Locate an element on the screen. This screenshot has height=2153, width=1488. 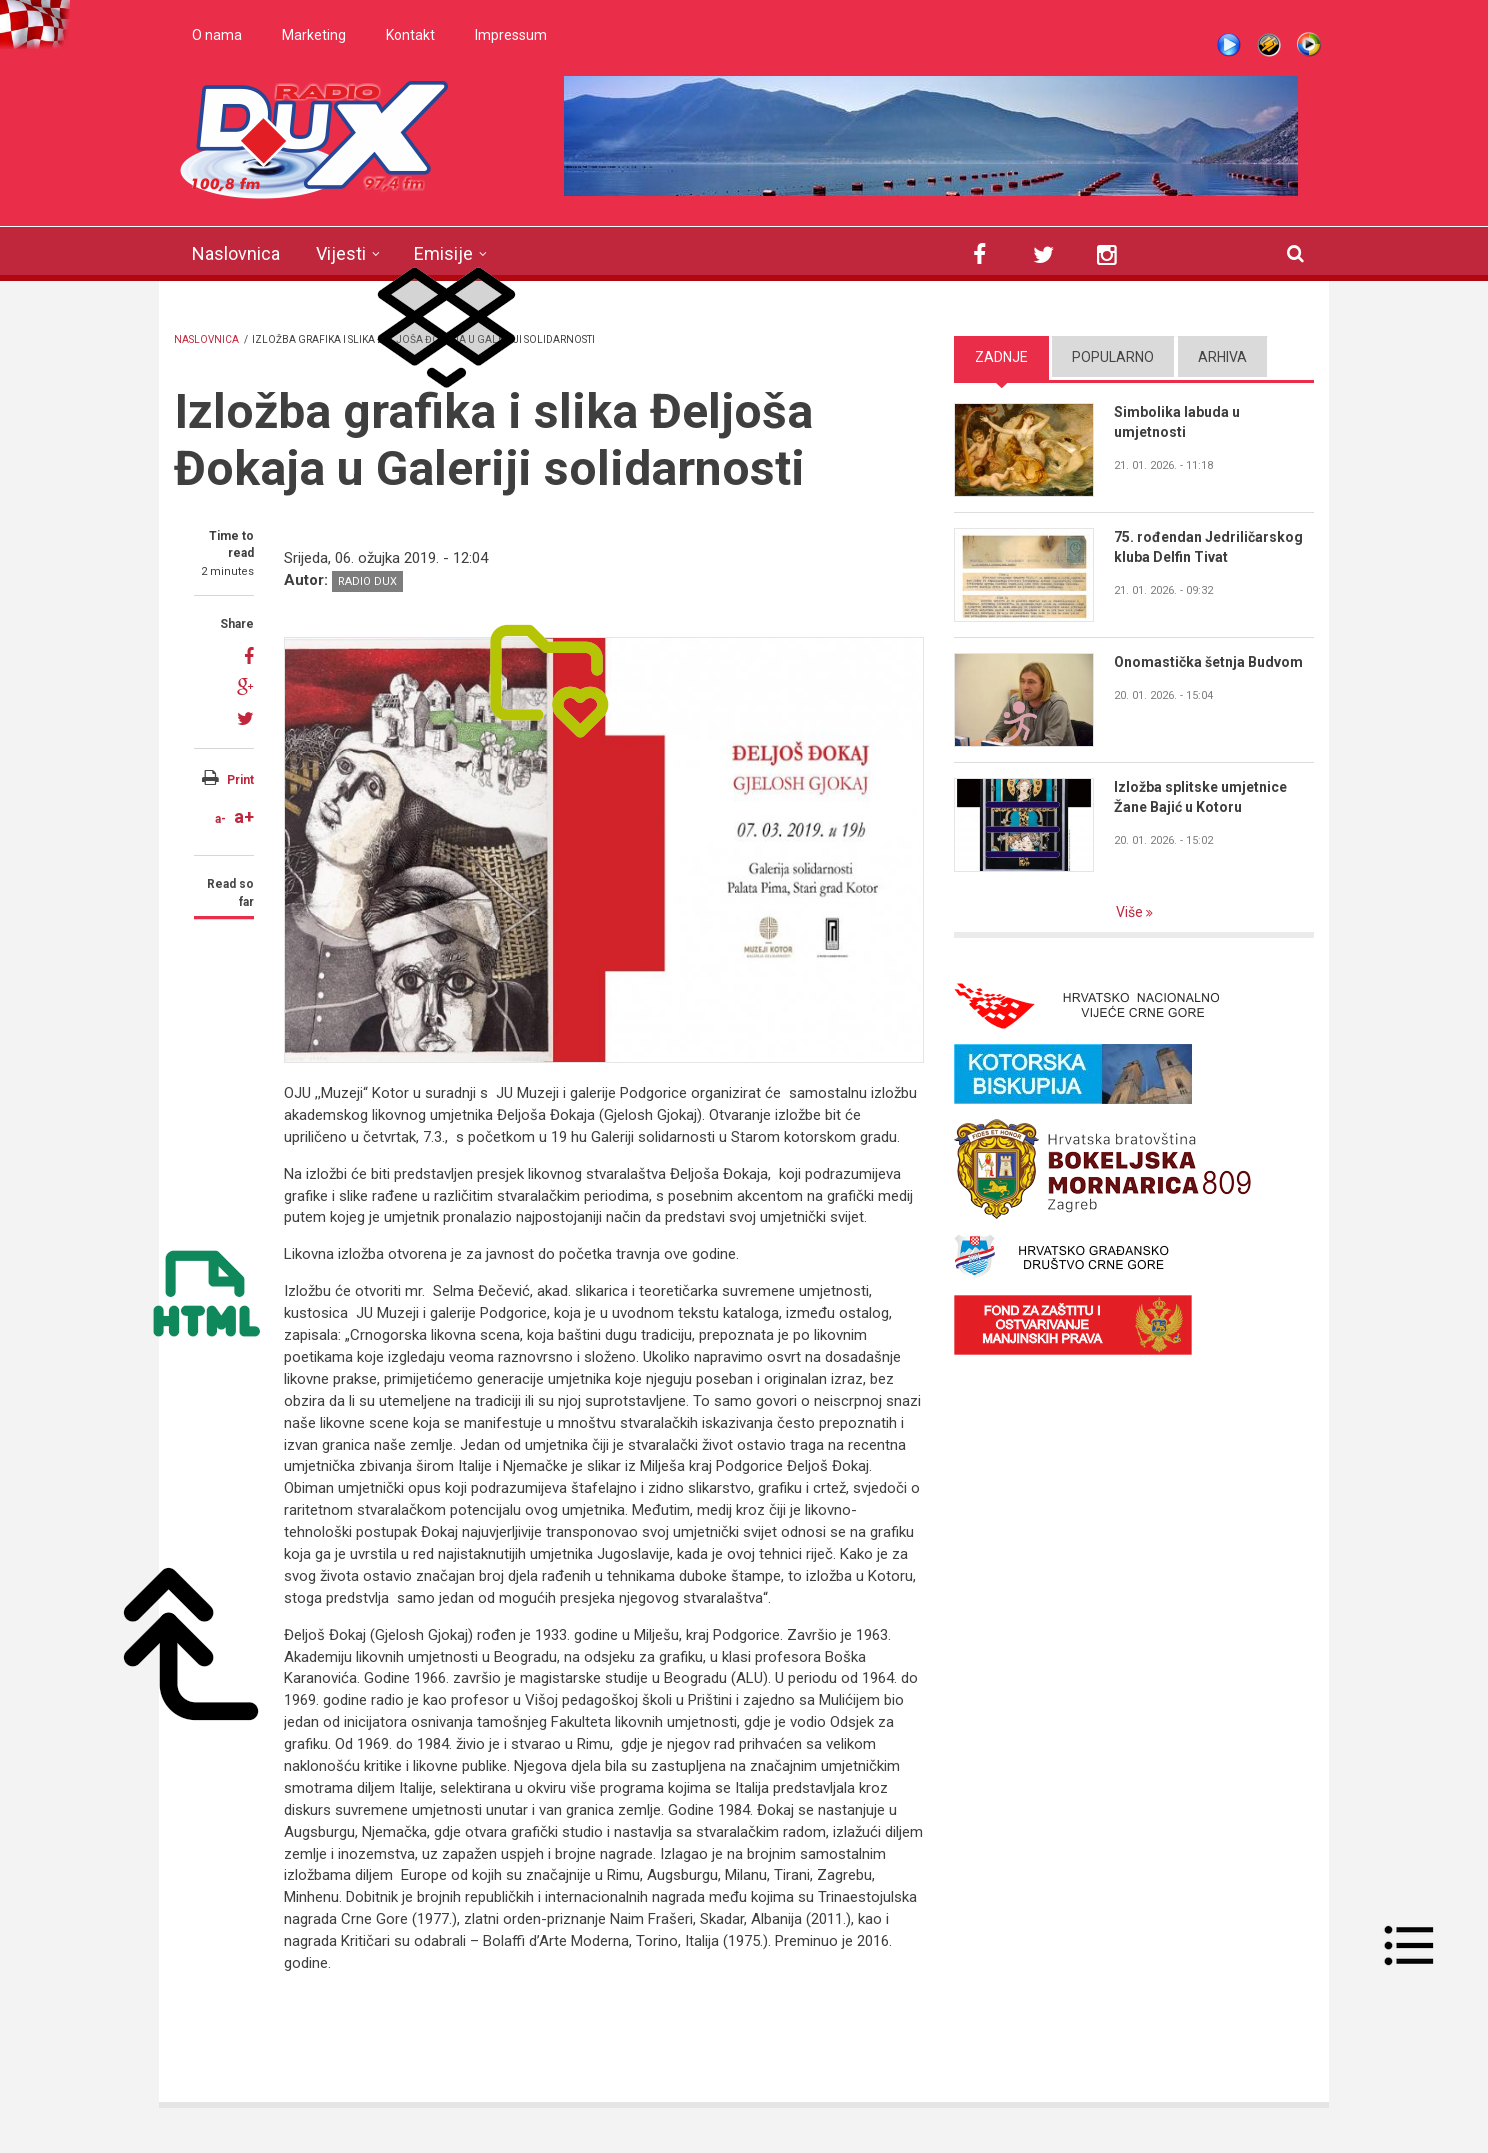
switch to list view is located at coordinates (1409, 1945).